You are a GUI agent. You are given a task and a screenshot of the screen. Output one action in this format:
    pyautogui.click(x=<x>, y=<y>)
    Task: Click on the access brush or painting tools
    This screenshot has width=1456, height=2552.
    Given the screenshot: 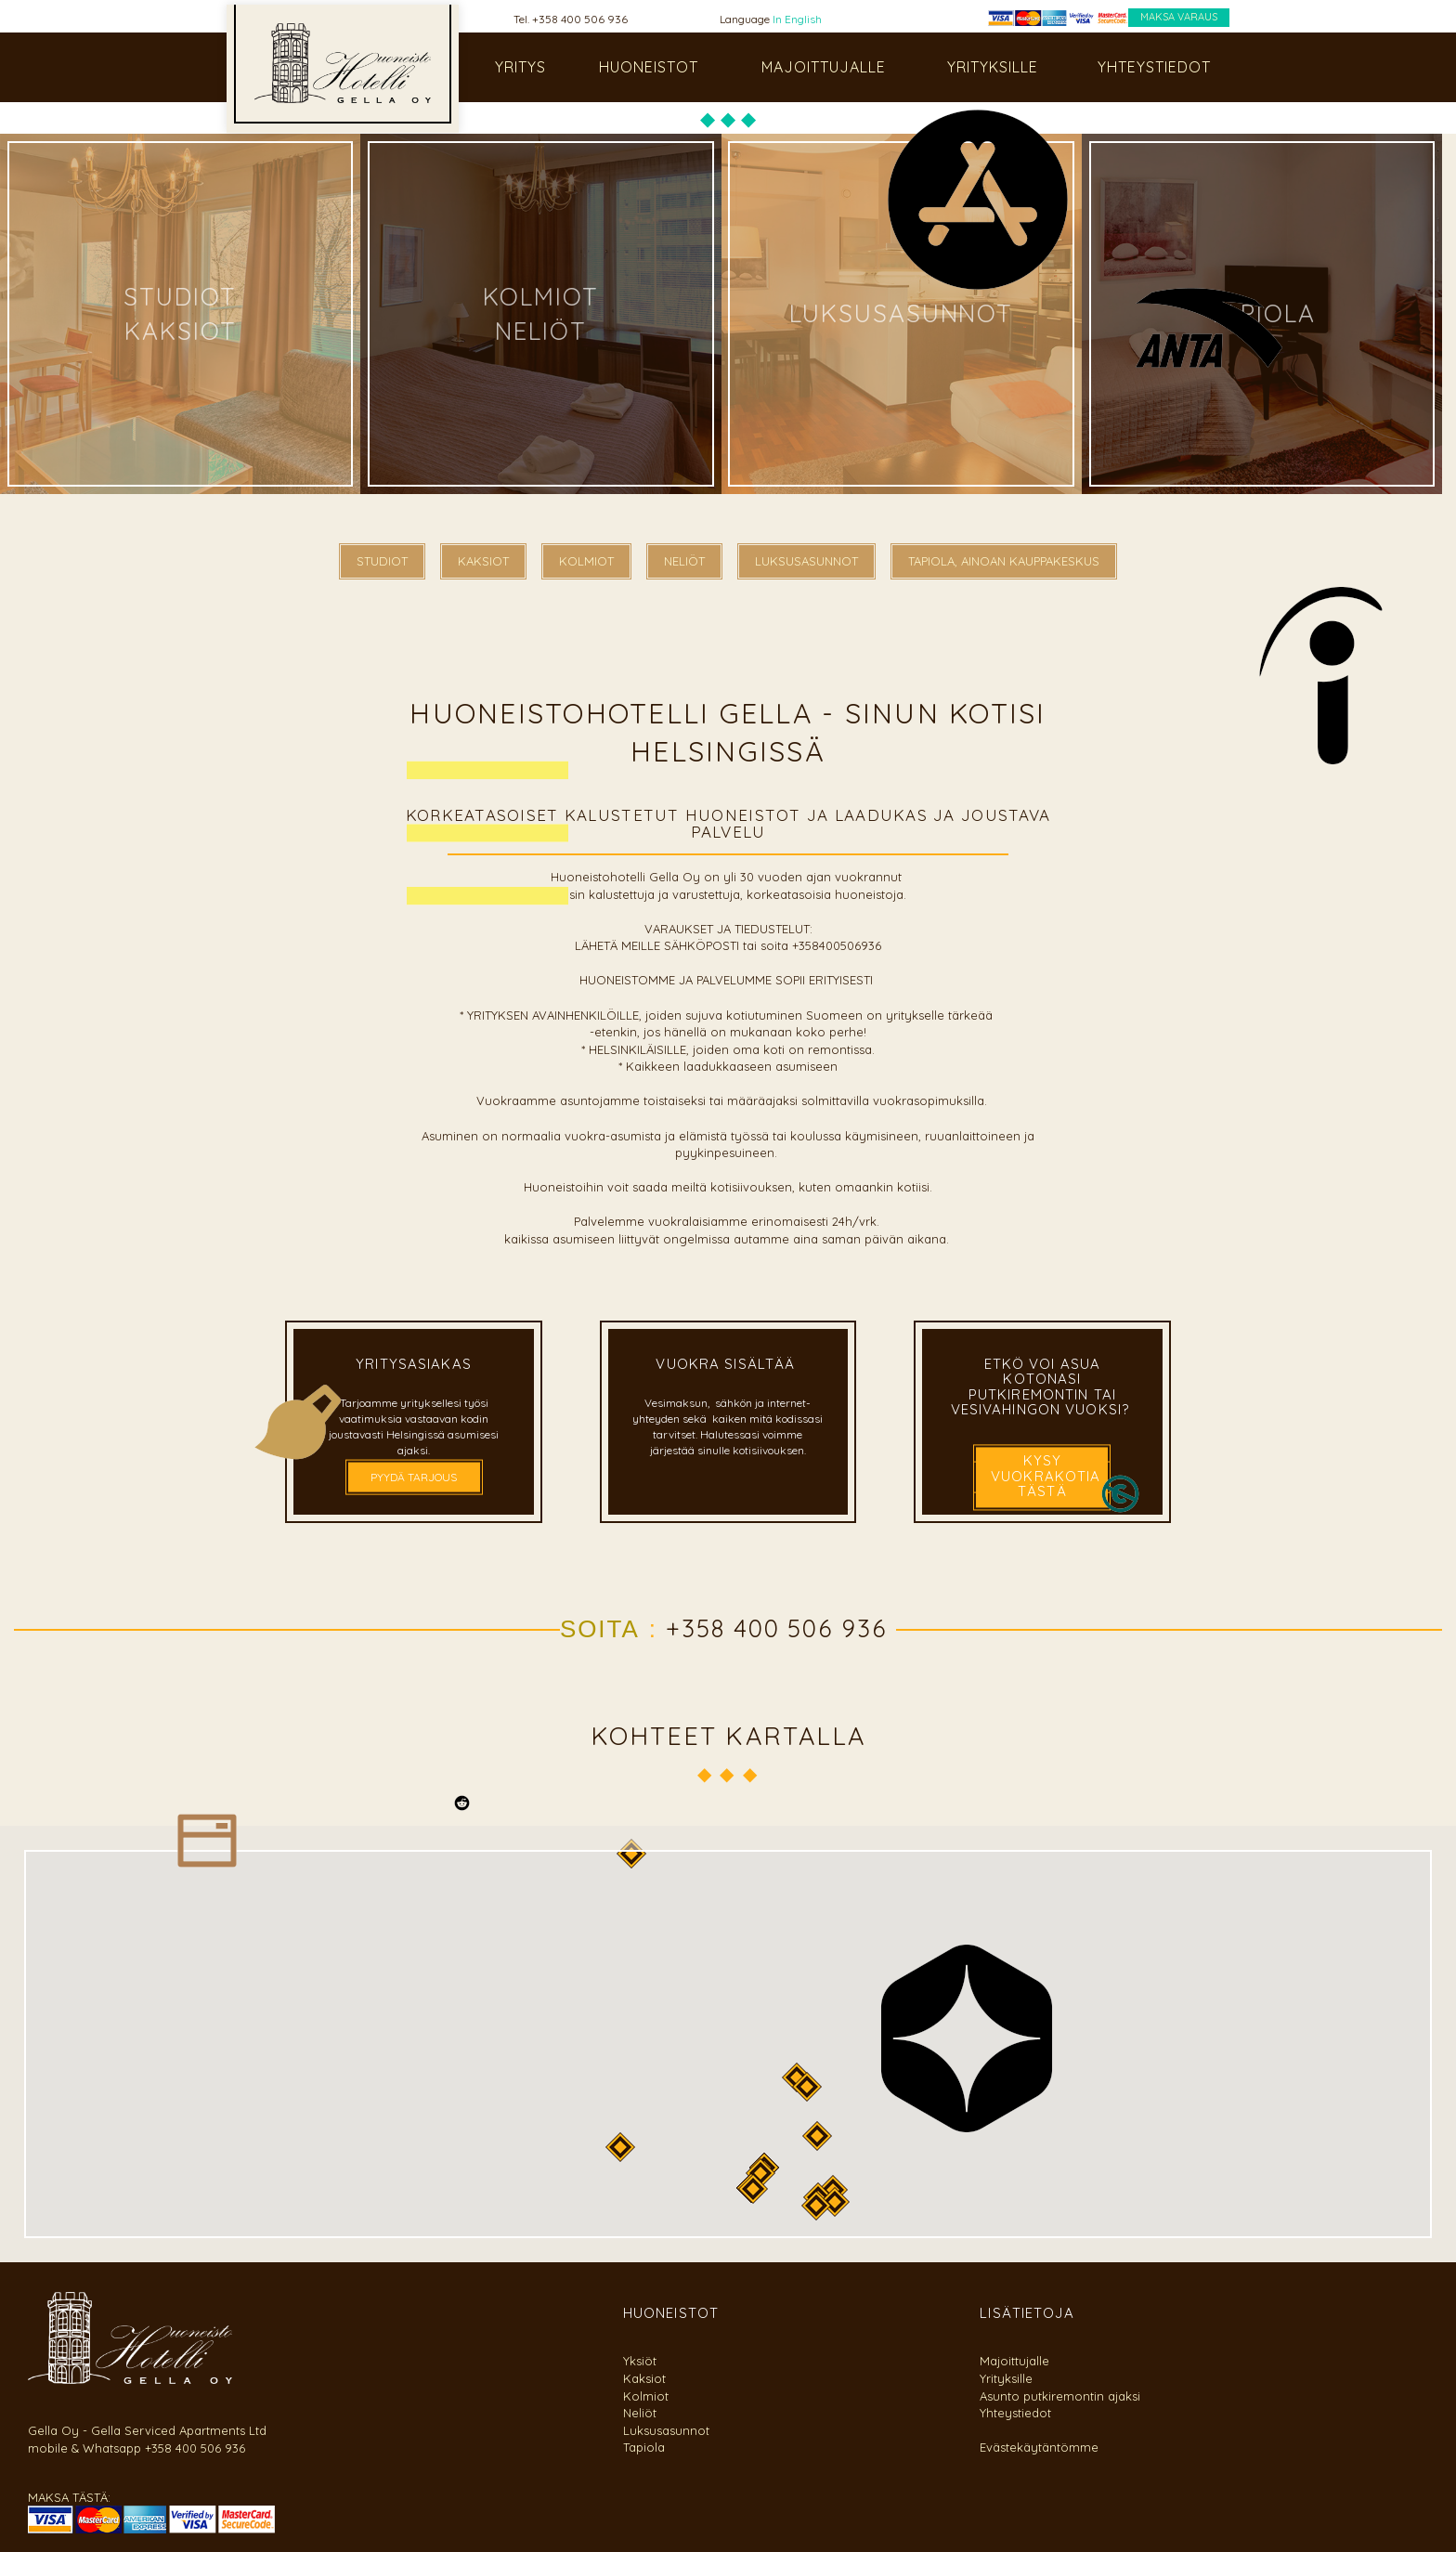 What is the action you would take?
    pyautogui.click(x=298, y=1424)
    